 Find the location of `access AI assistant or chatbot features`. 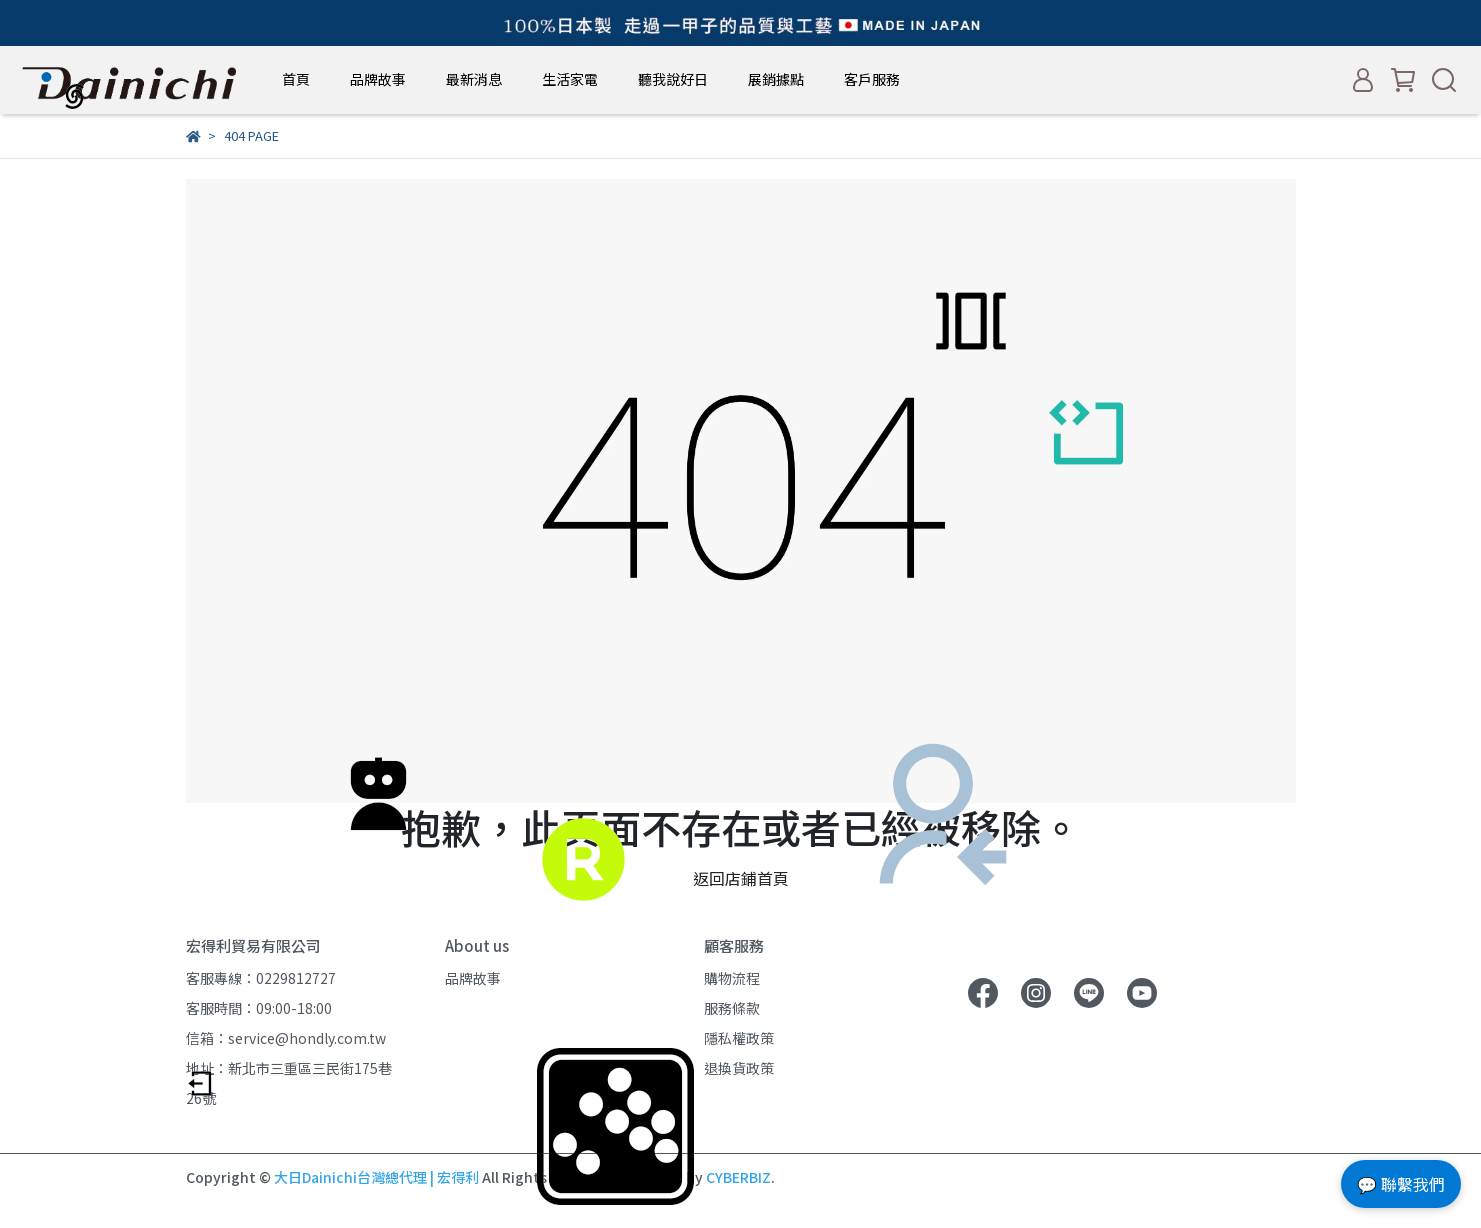

access AI assistant or chatbot features is located at coordinates (378, 795).